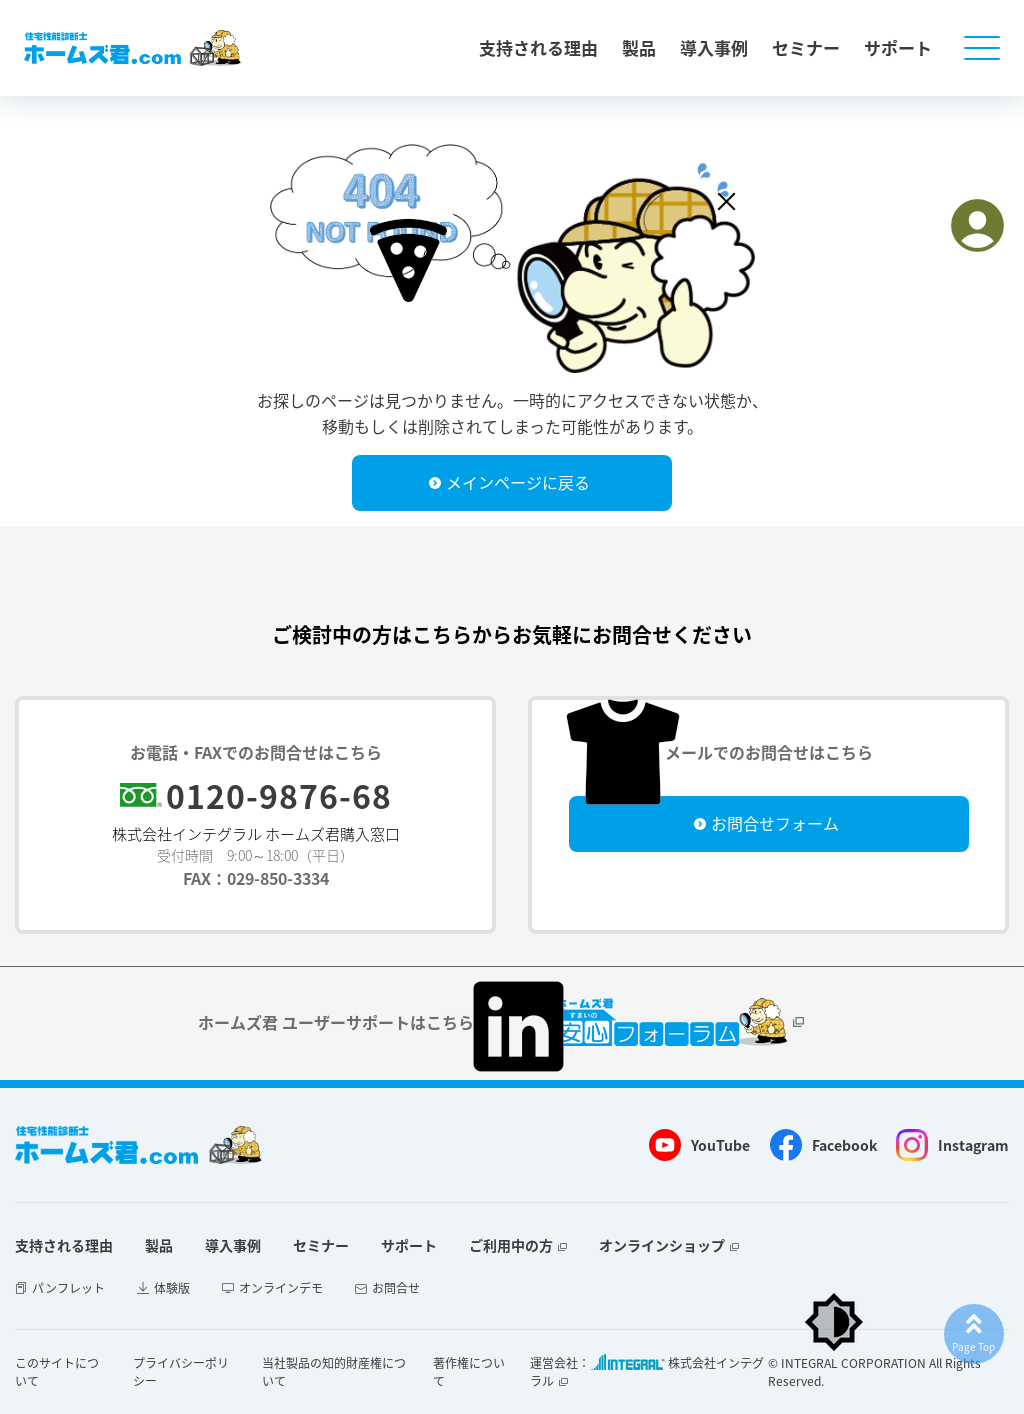 This screenshot has width=1024, height=1414. What do you see at coordinates (977, 225) in the screenshot?
I see `access your profile or account settings` at bounding box center [977, 225].